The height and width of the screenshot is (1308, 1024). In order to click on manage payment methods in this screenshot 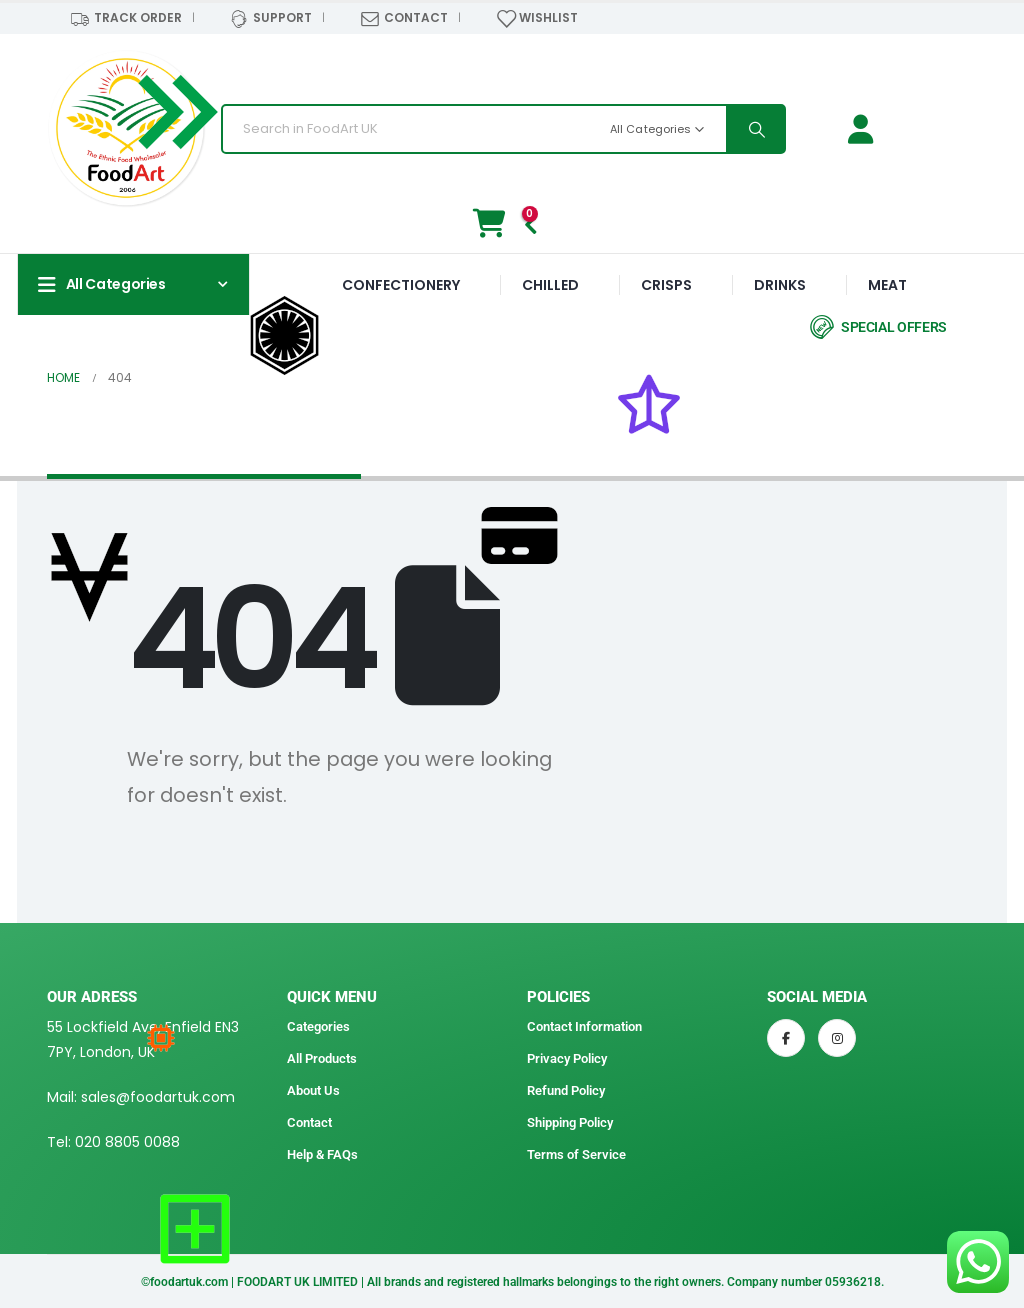, I will do `click(519, 535)`.